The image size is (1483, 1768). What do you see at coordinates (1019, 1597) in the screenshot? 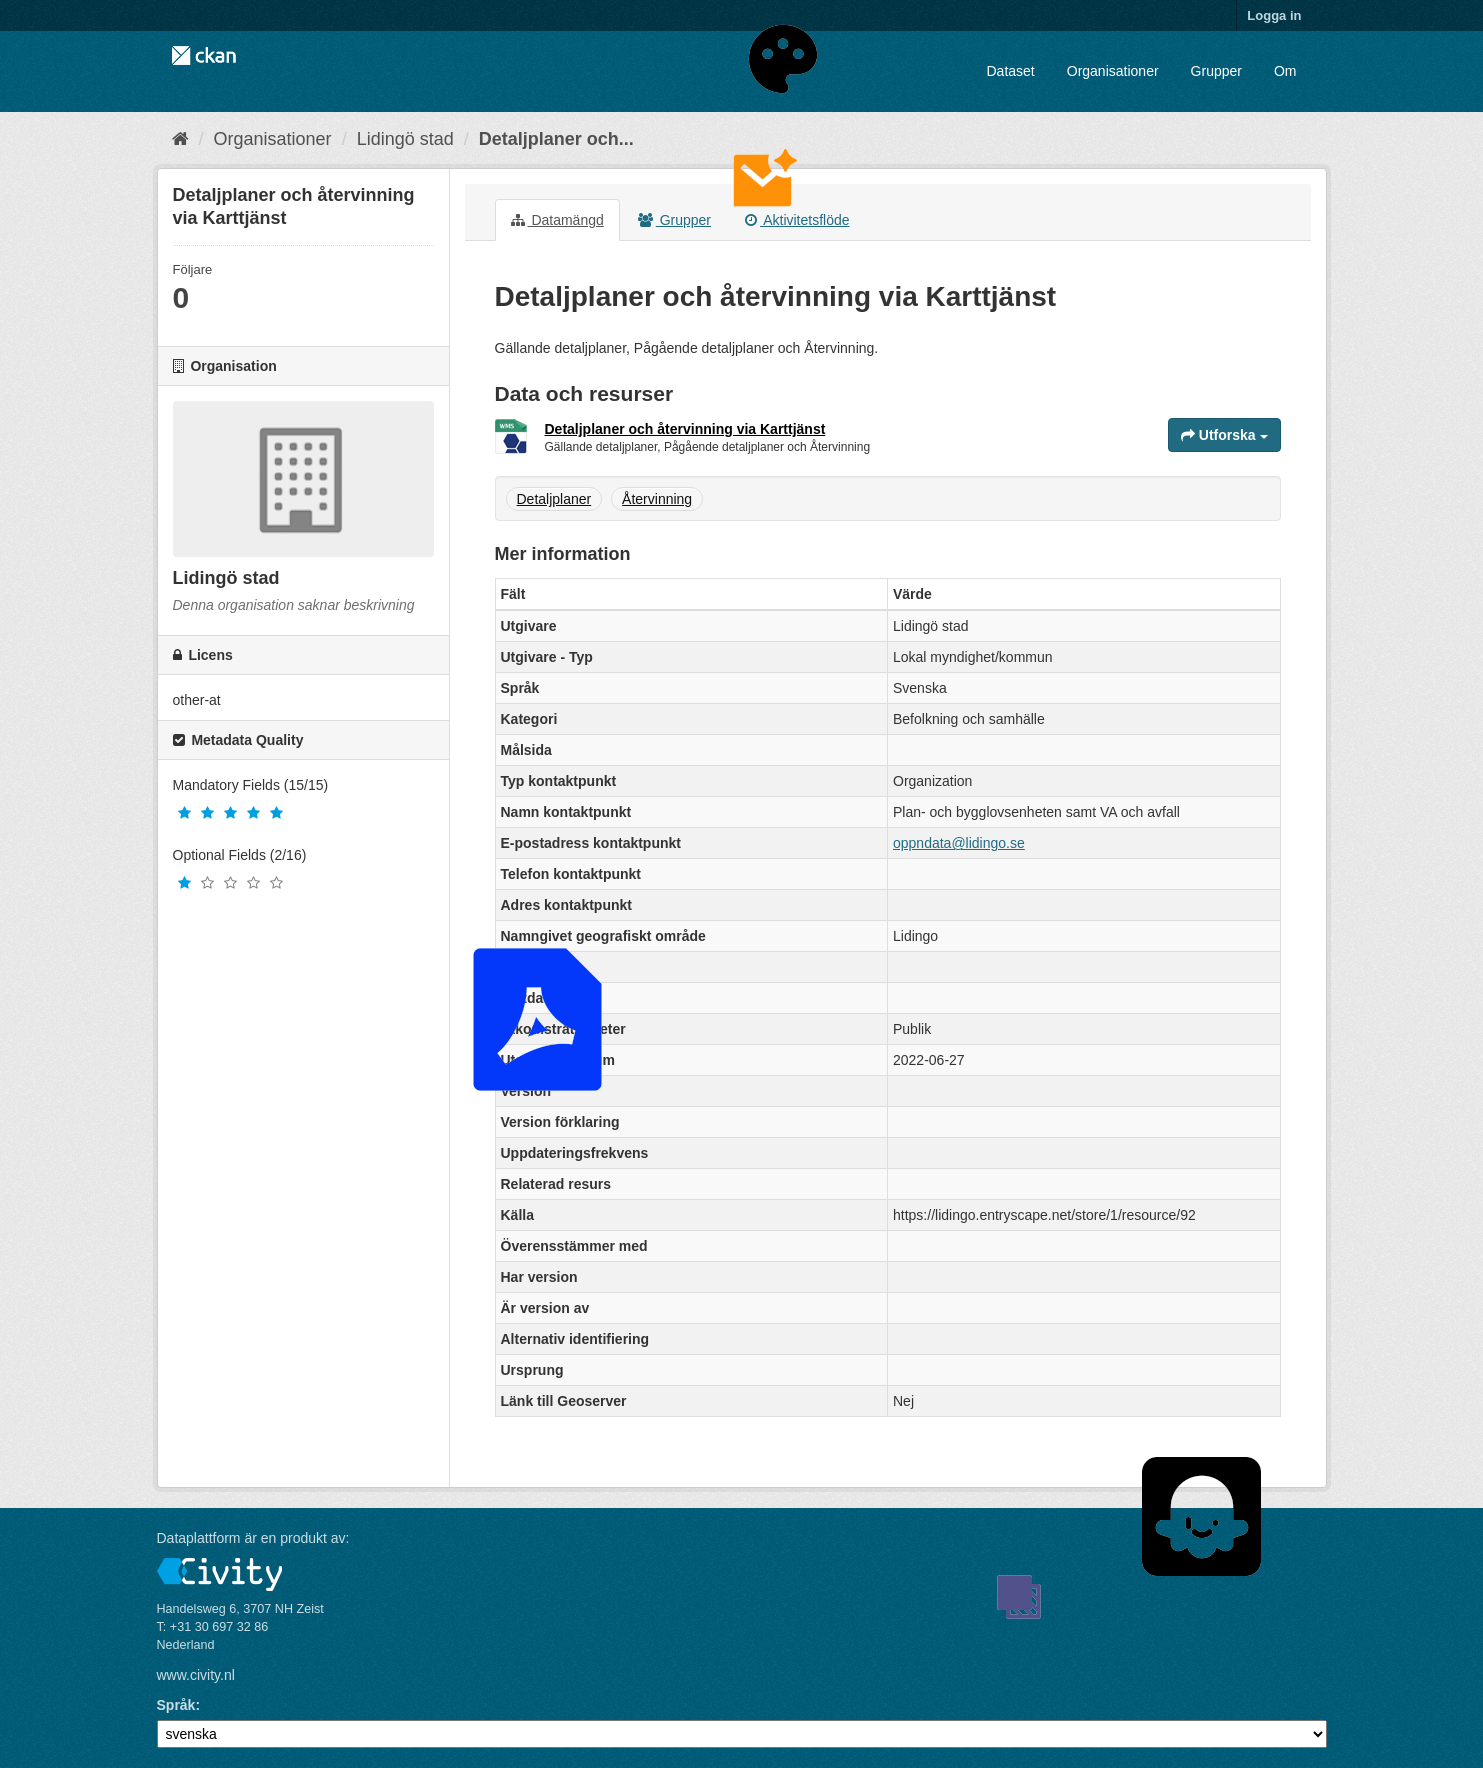
I see `apply shadow effect to selected element` at bounding box center [1019, 1597].